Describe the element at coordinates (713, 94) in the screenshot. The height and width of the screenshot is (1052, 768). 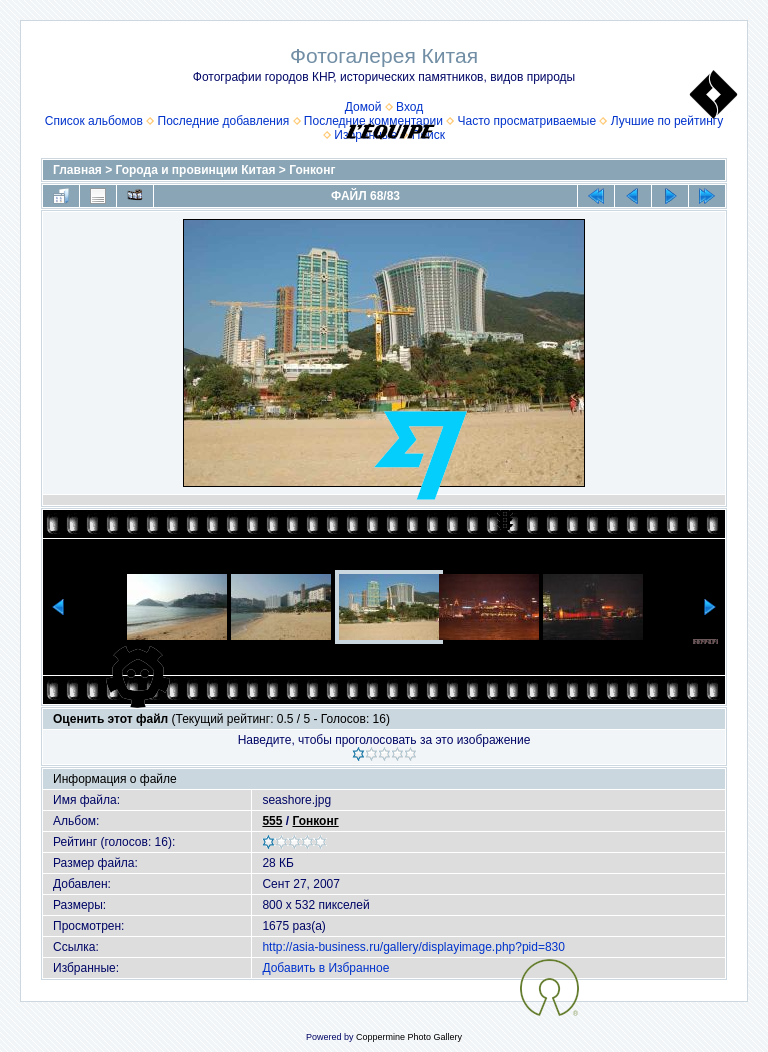
I see `open Jira Software for project tracking` at that location.